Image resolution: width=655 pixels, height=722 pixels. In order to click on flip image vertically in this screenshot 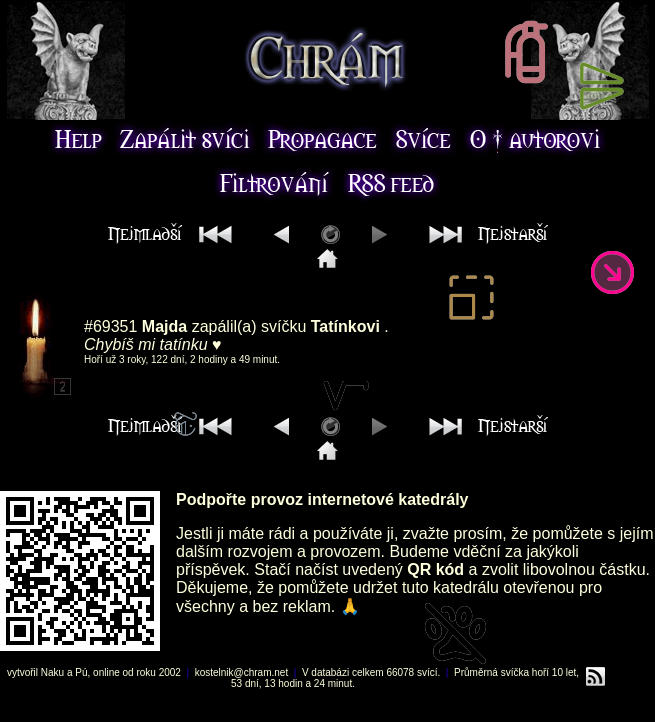, I will do `click(600, 86)`.